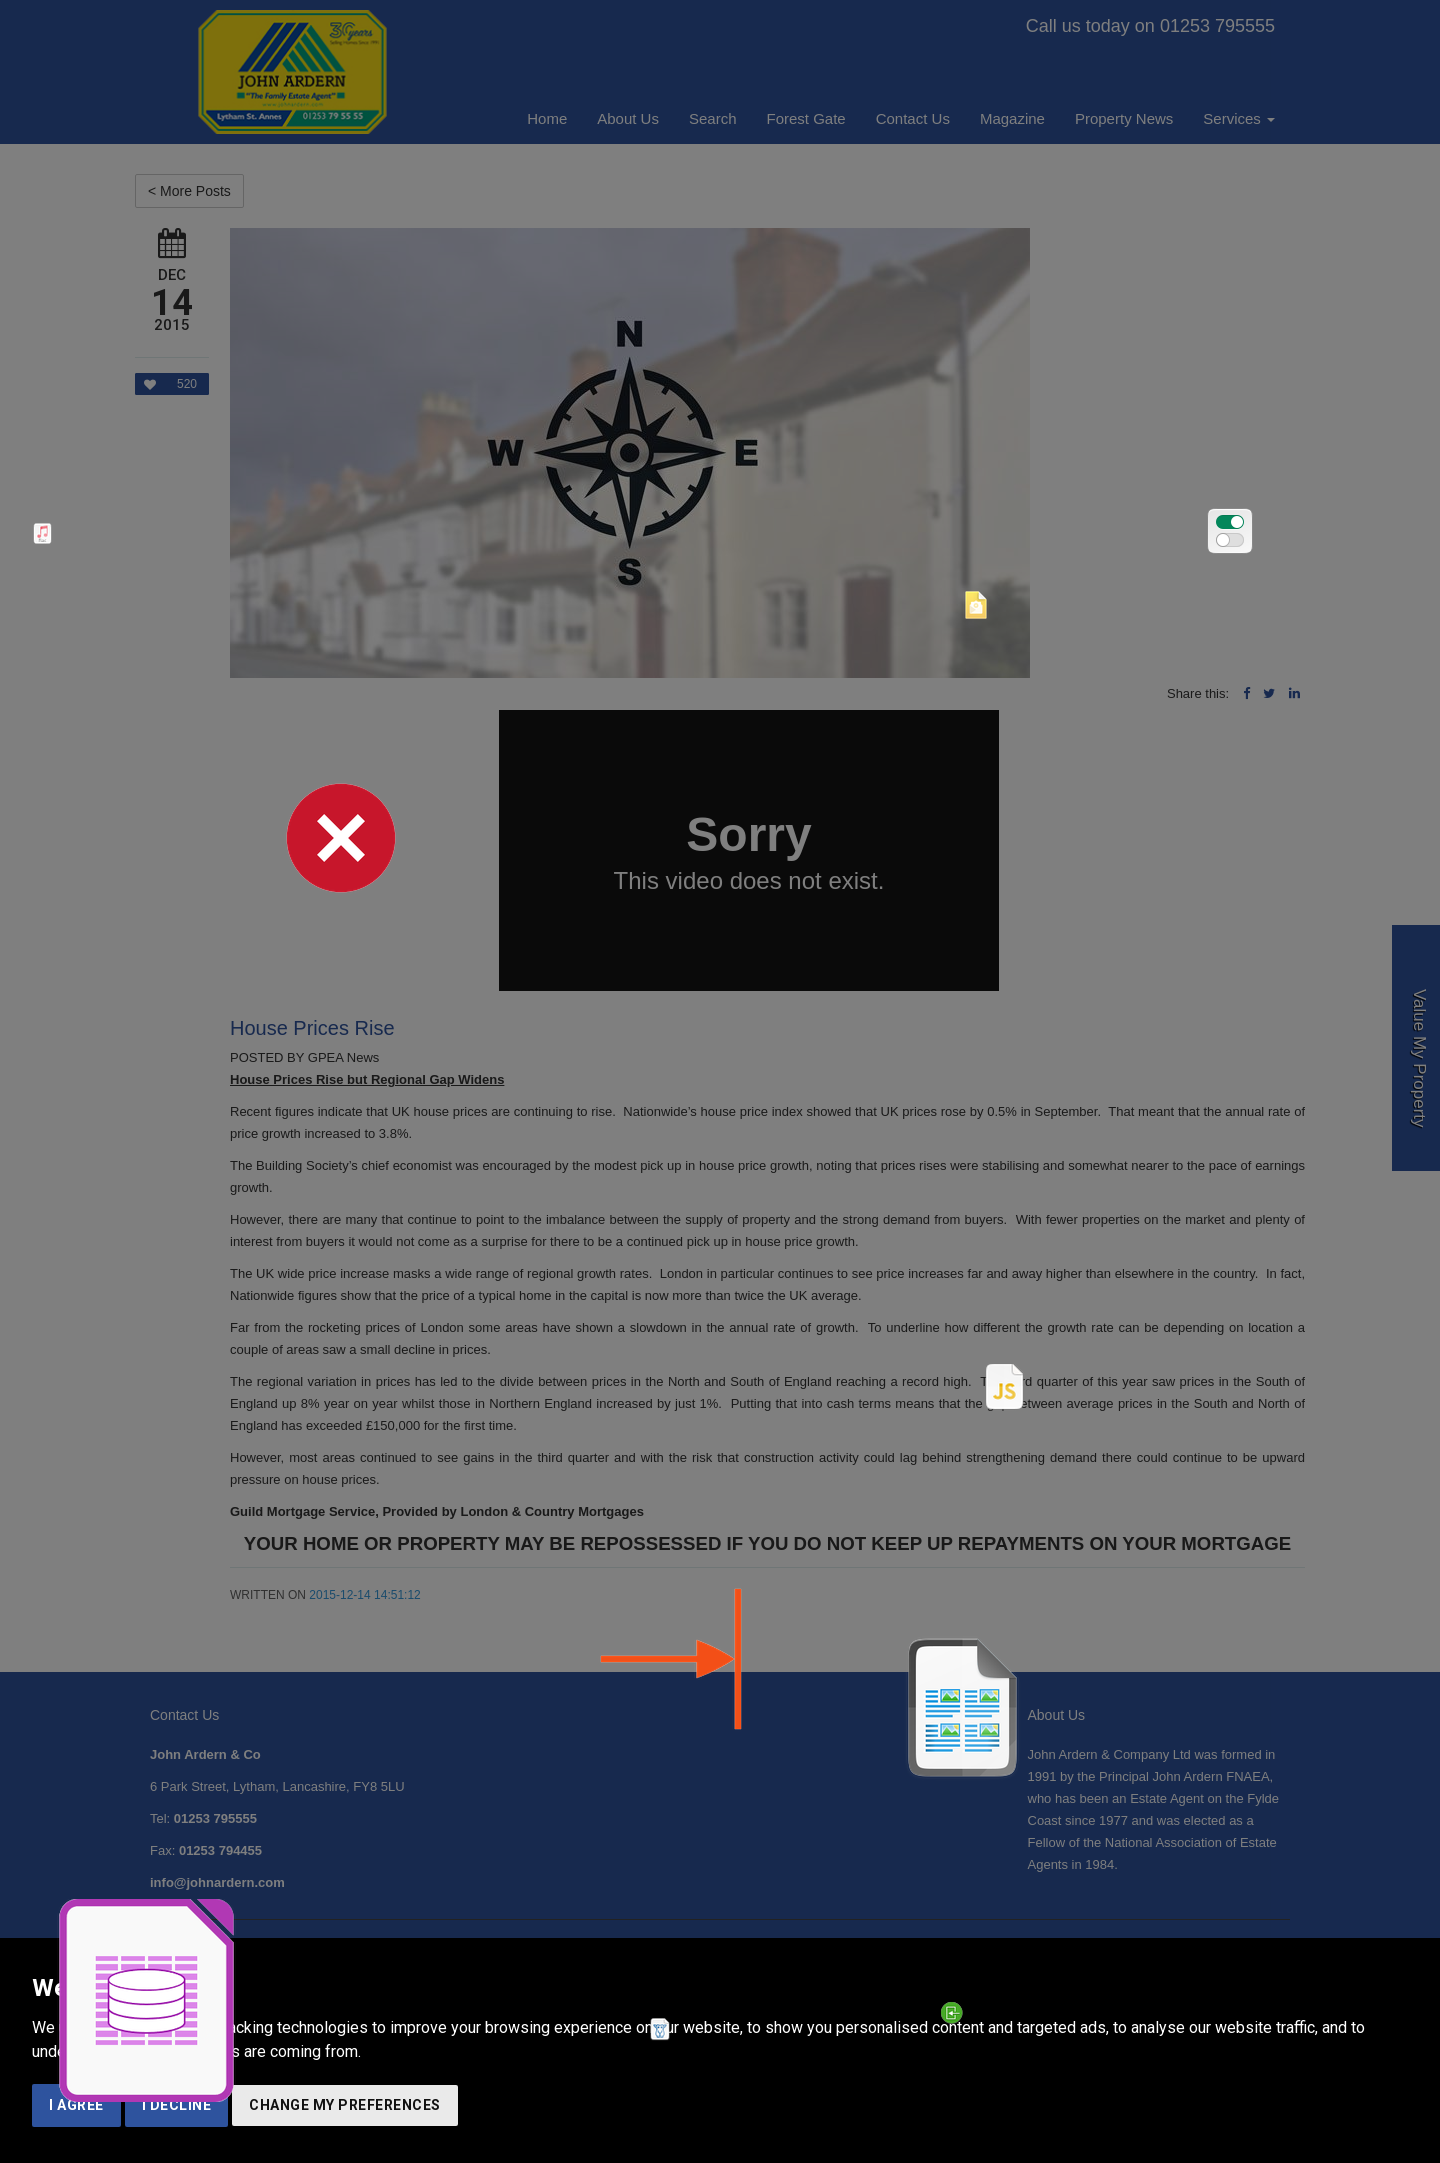 The width and height of the screenshot is (1440, 2163). What do you see at coordinates (146, 2000) in the screenshot?
I see `open a libreoffice base database file` at bounding box center [146, 2000].